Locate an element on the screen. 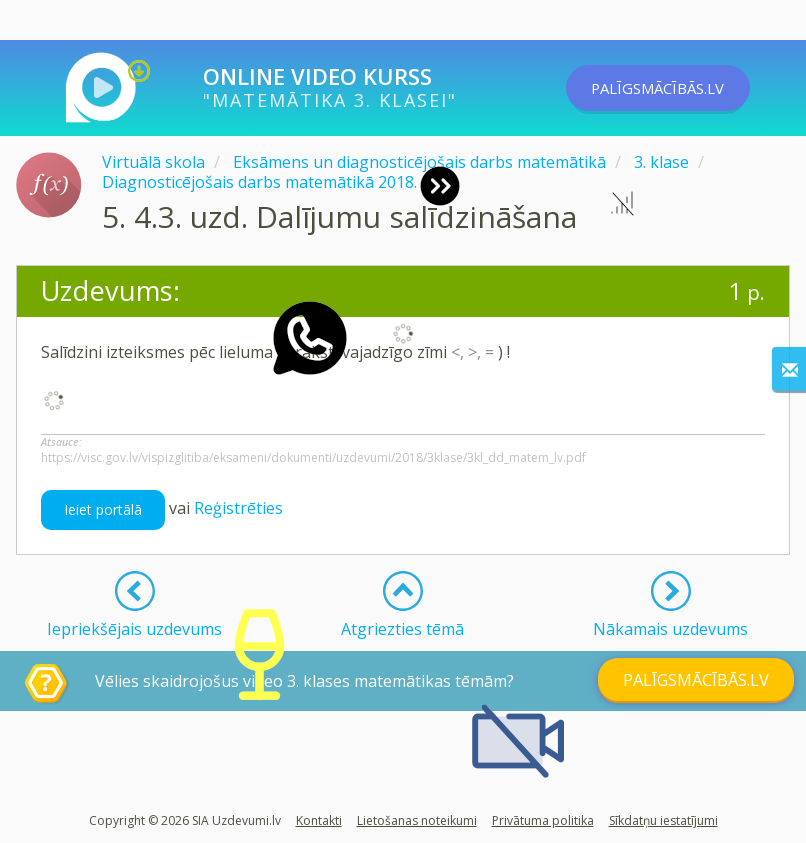 The width and height of the screenshot is (806, 843). skip forward or advance to next item is located at coordinates (440, 186).